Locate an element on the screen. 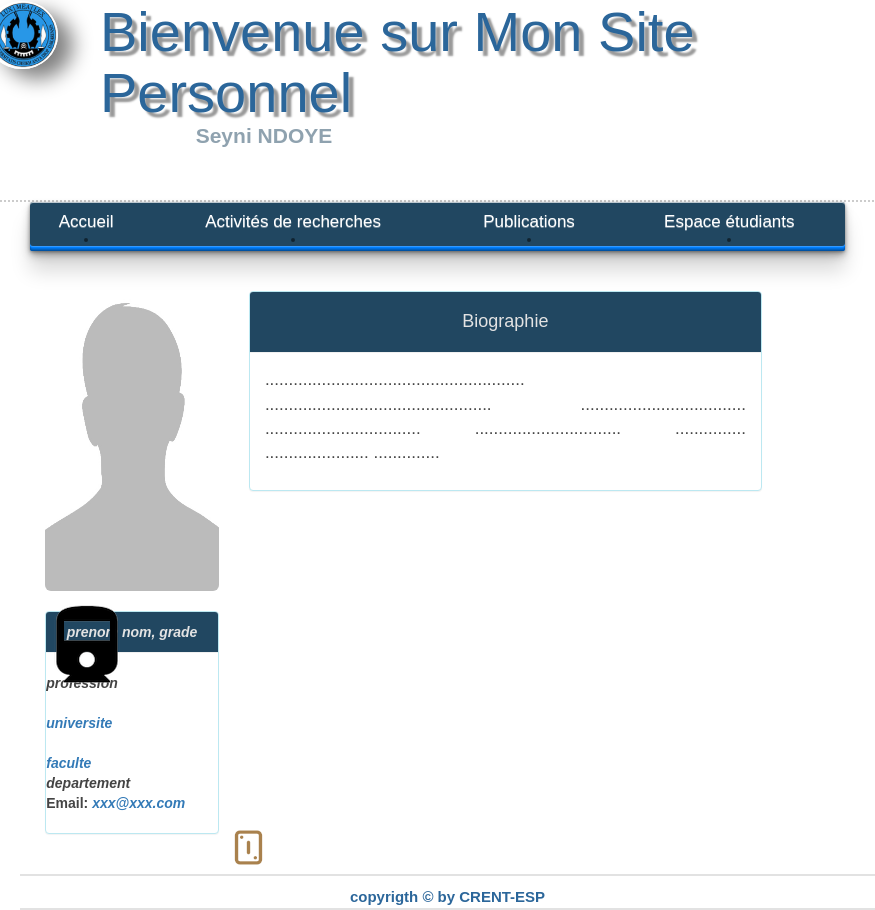 Image resolution: width=875 pixels, height=910 pixels. play a card game is located at coordinates (248, 847).